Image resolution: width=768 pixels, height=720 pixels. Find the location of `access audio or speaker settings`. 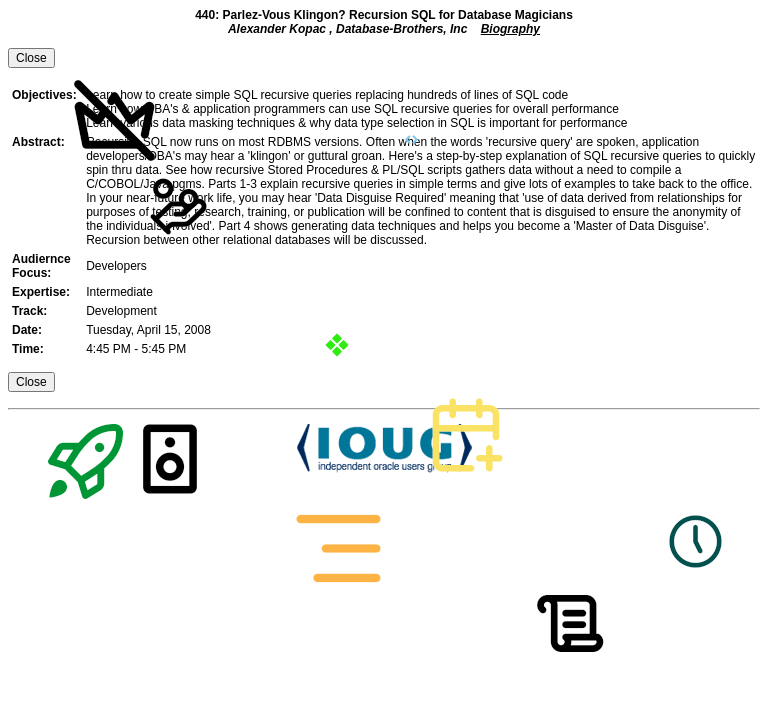

access audio or speaker settings is located at coordinates (170, 459).